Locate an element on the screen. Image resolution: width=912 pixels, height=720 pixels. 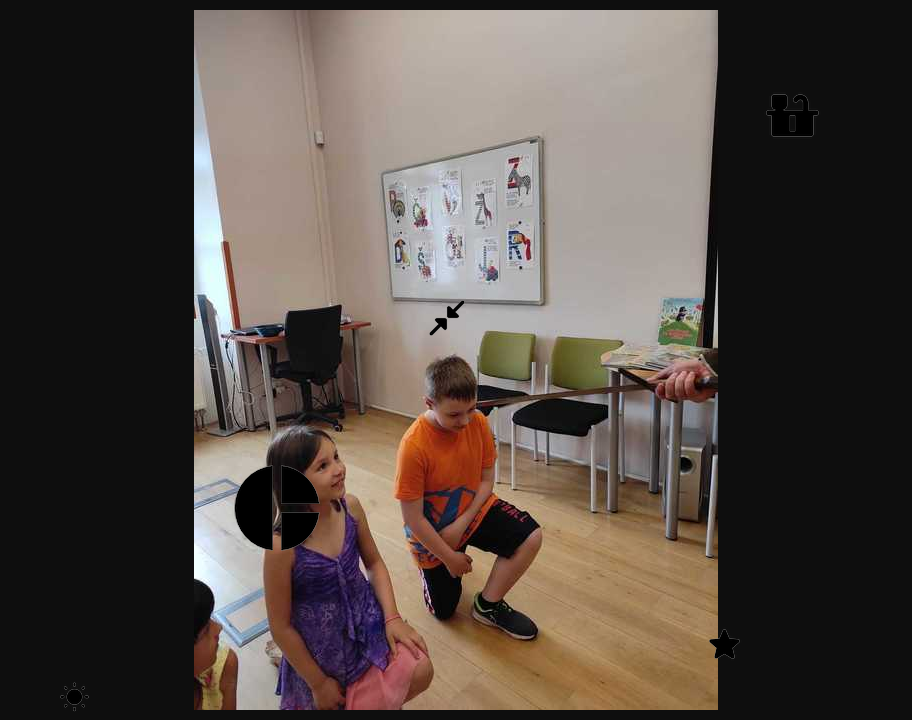
add item to favorites is located at coordinates (724, 644).